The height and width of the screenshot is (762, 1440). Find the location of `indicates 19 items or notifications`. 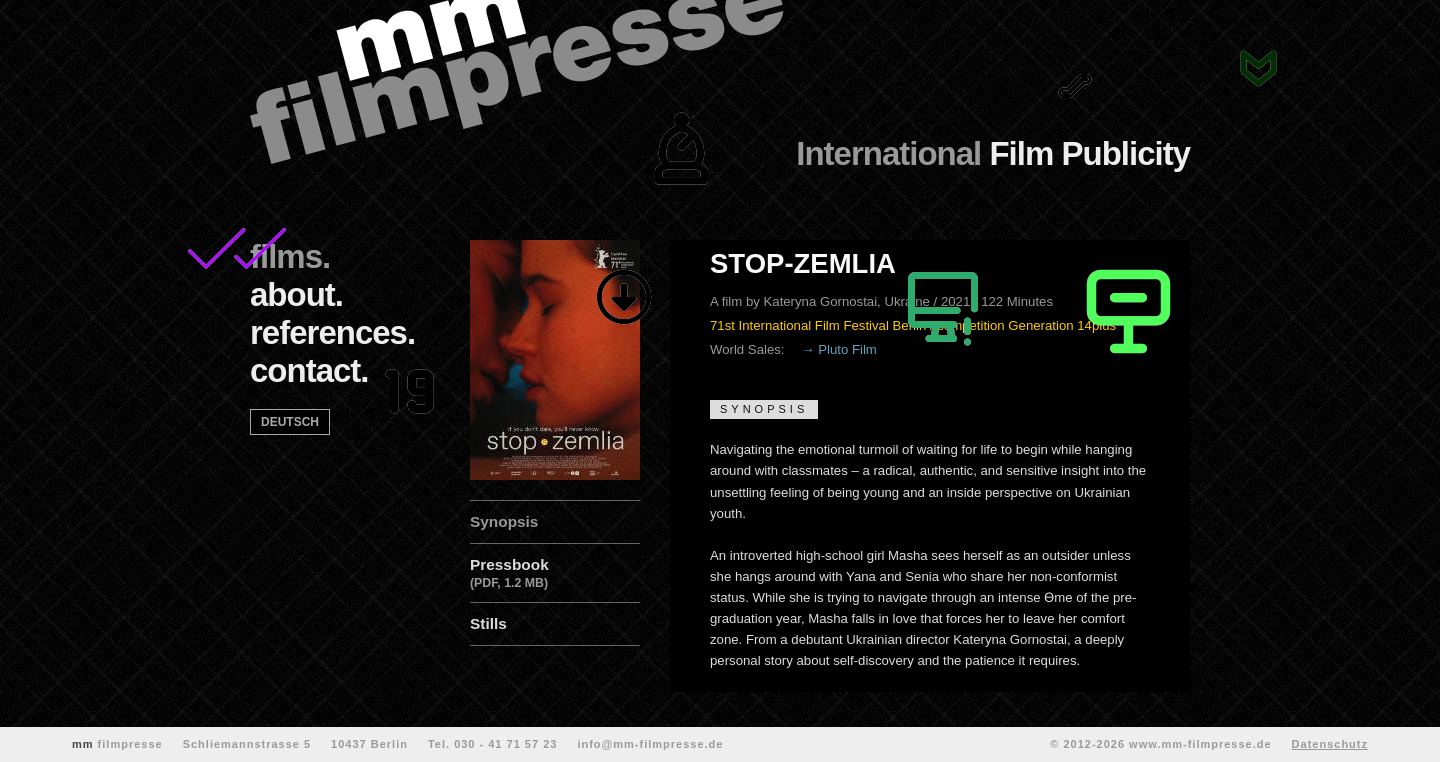

indicates 19 items or notifications is located at coordinates (407, 391).